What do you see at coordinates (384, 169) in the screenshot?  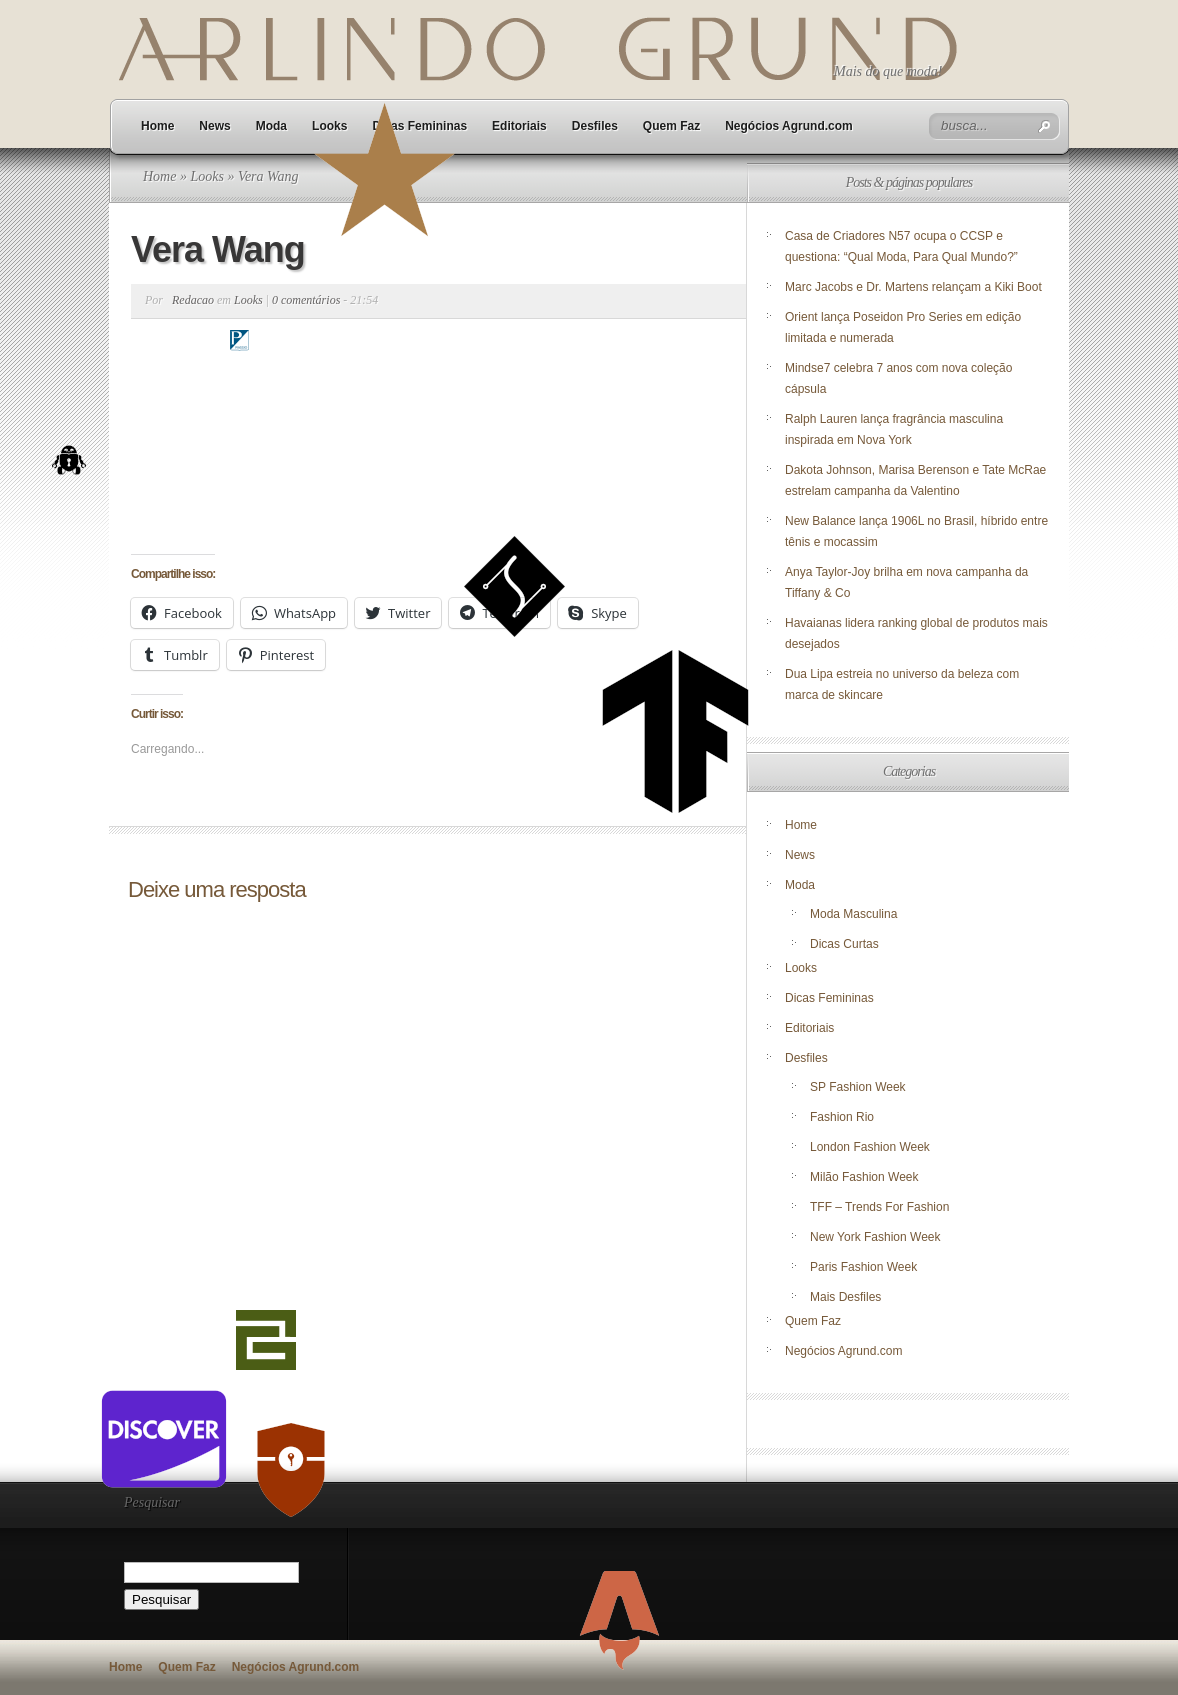 I see `open the Macy's app or website` at bounding box center [384, 169].